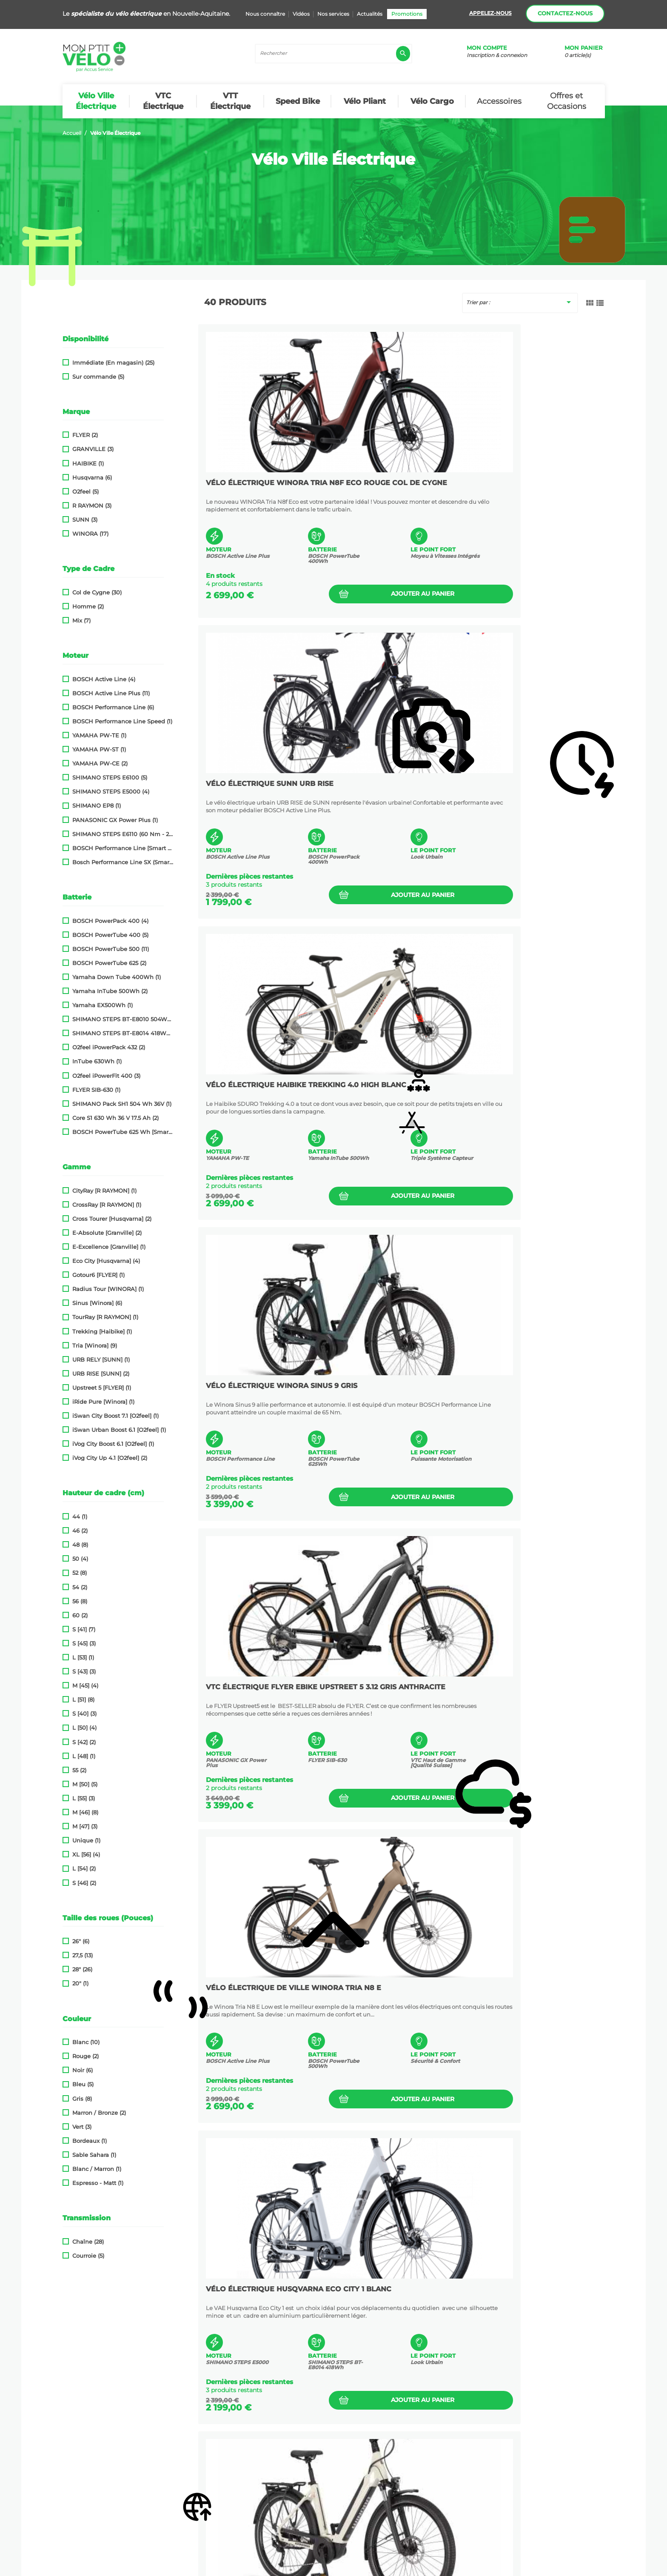  Describe the element at coordinates (431, 733) in the screenshot. I see `scan or capture code with camera` at that location.